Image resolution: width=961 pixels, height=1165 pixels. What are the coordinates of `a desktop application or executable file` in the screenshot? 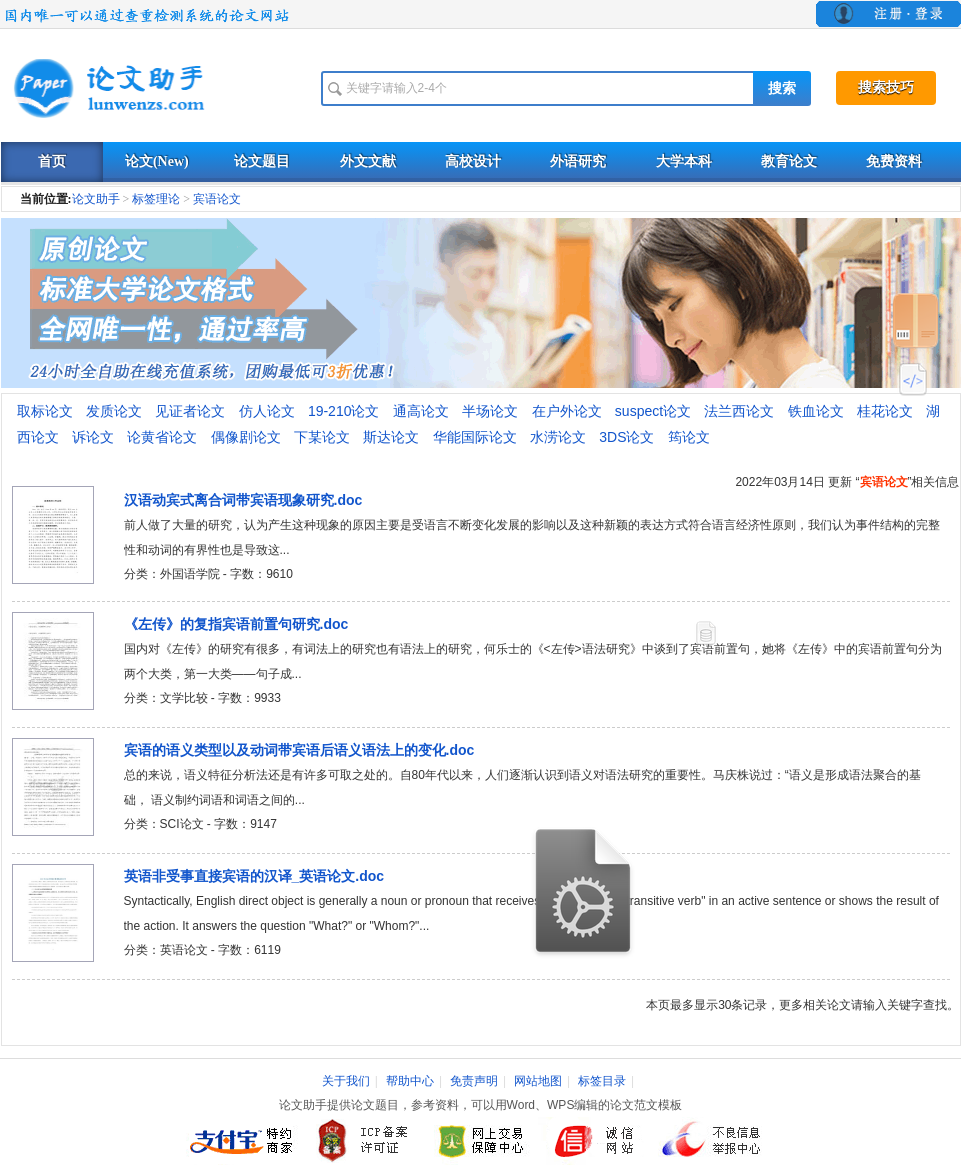 It's located at (583, 893).